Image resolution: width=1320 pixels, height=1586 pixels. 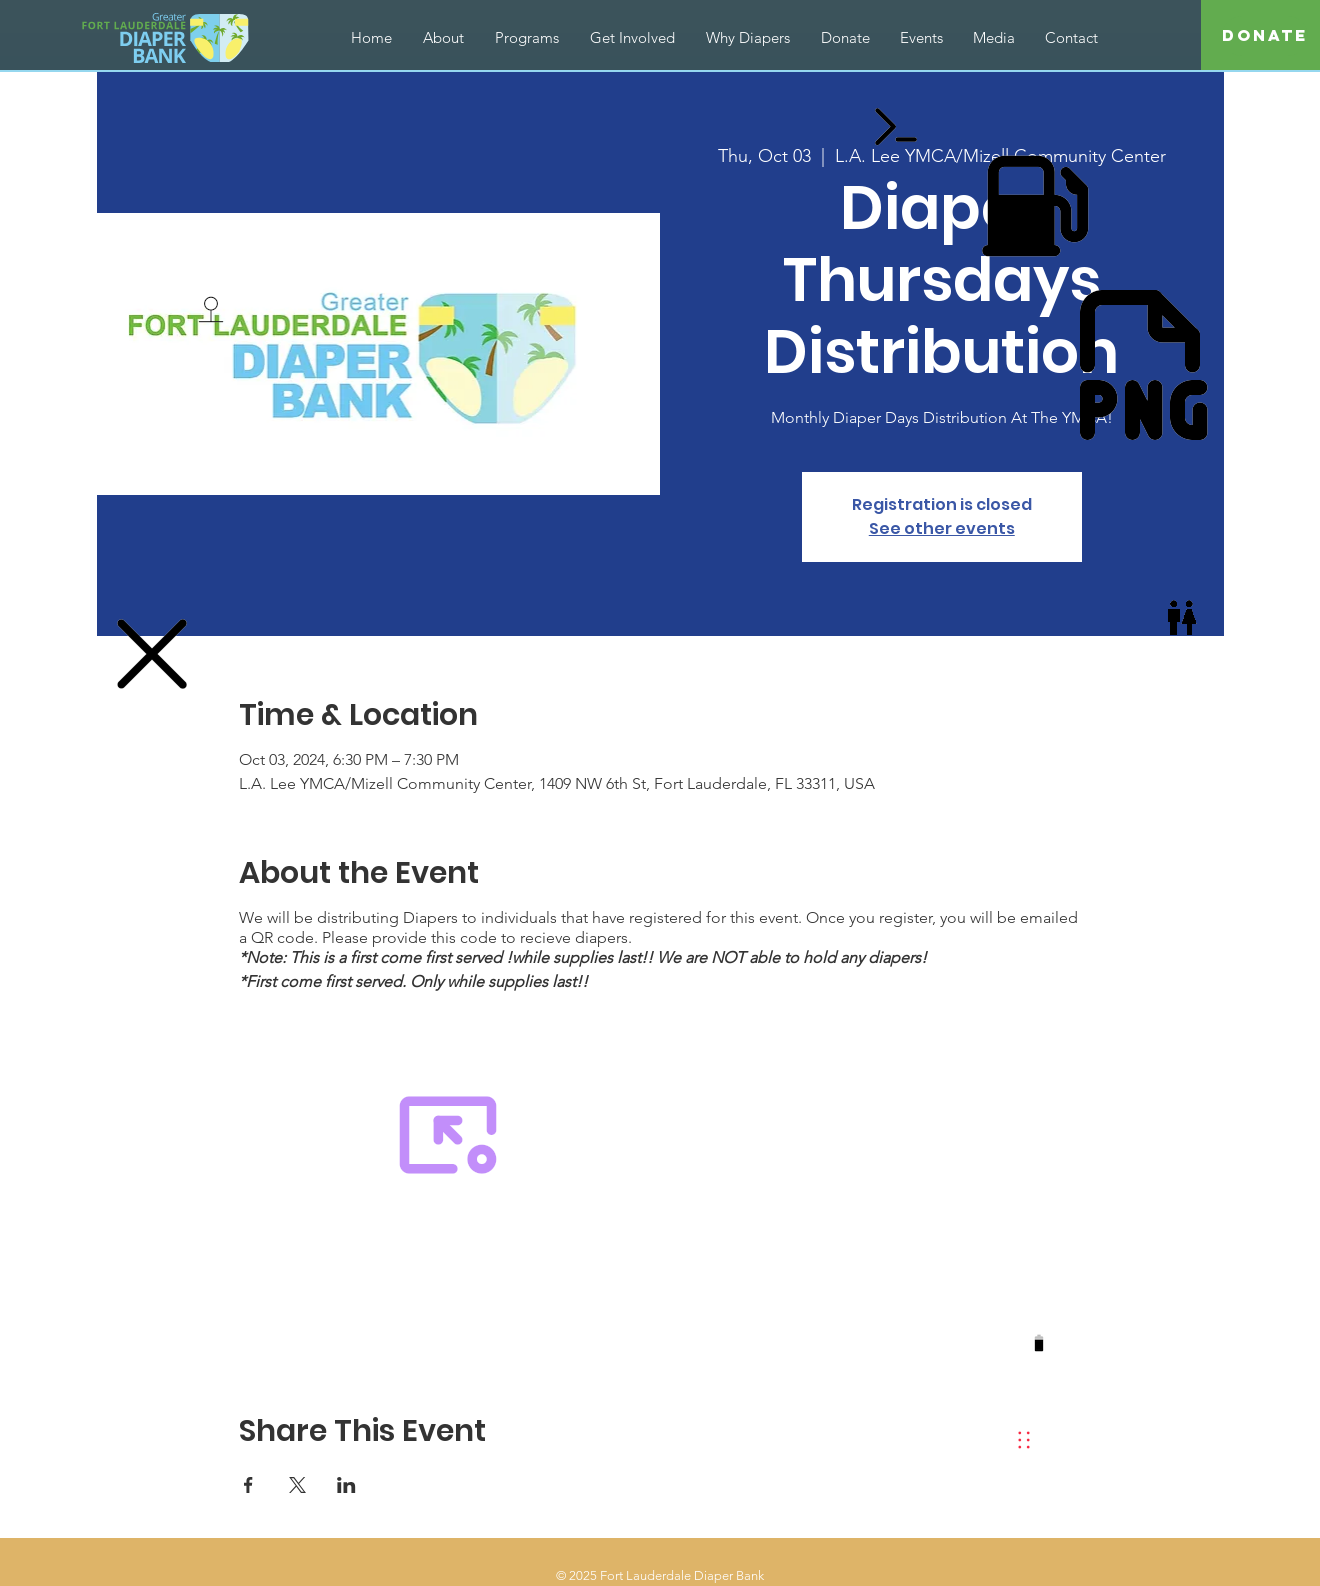 What do you see at coordinates (895, 126) in the screenshot?
I see `open command palette` at bounding box center [895, 126].